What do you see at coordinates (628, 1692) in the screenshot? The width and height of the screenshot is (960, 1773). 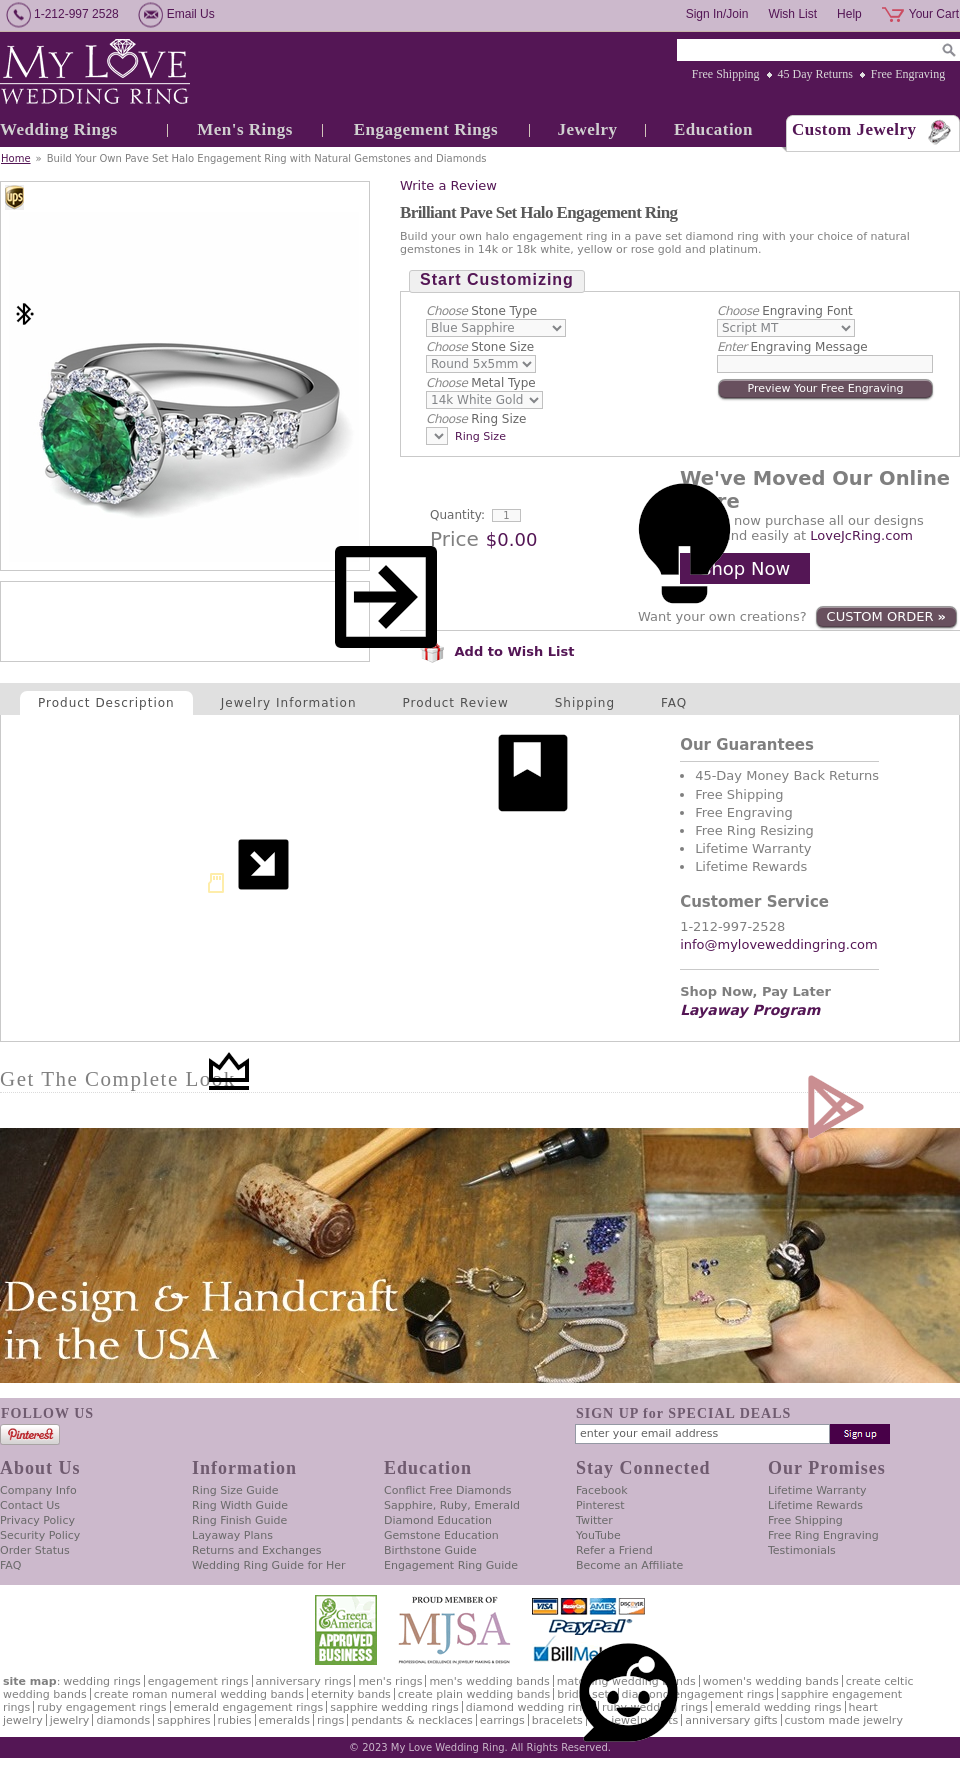 I see `open the Reddit app` at bounding box center [628, 1692].